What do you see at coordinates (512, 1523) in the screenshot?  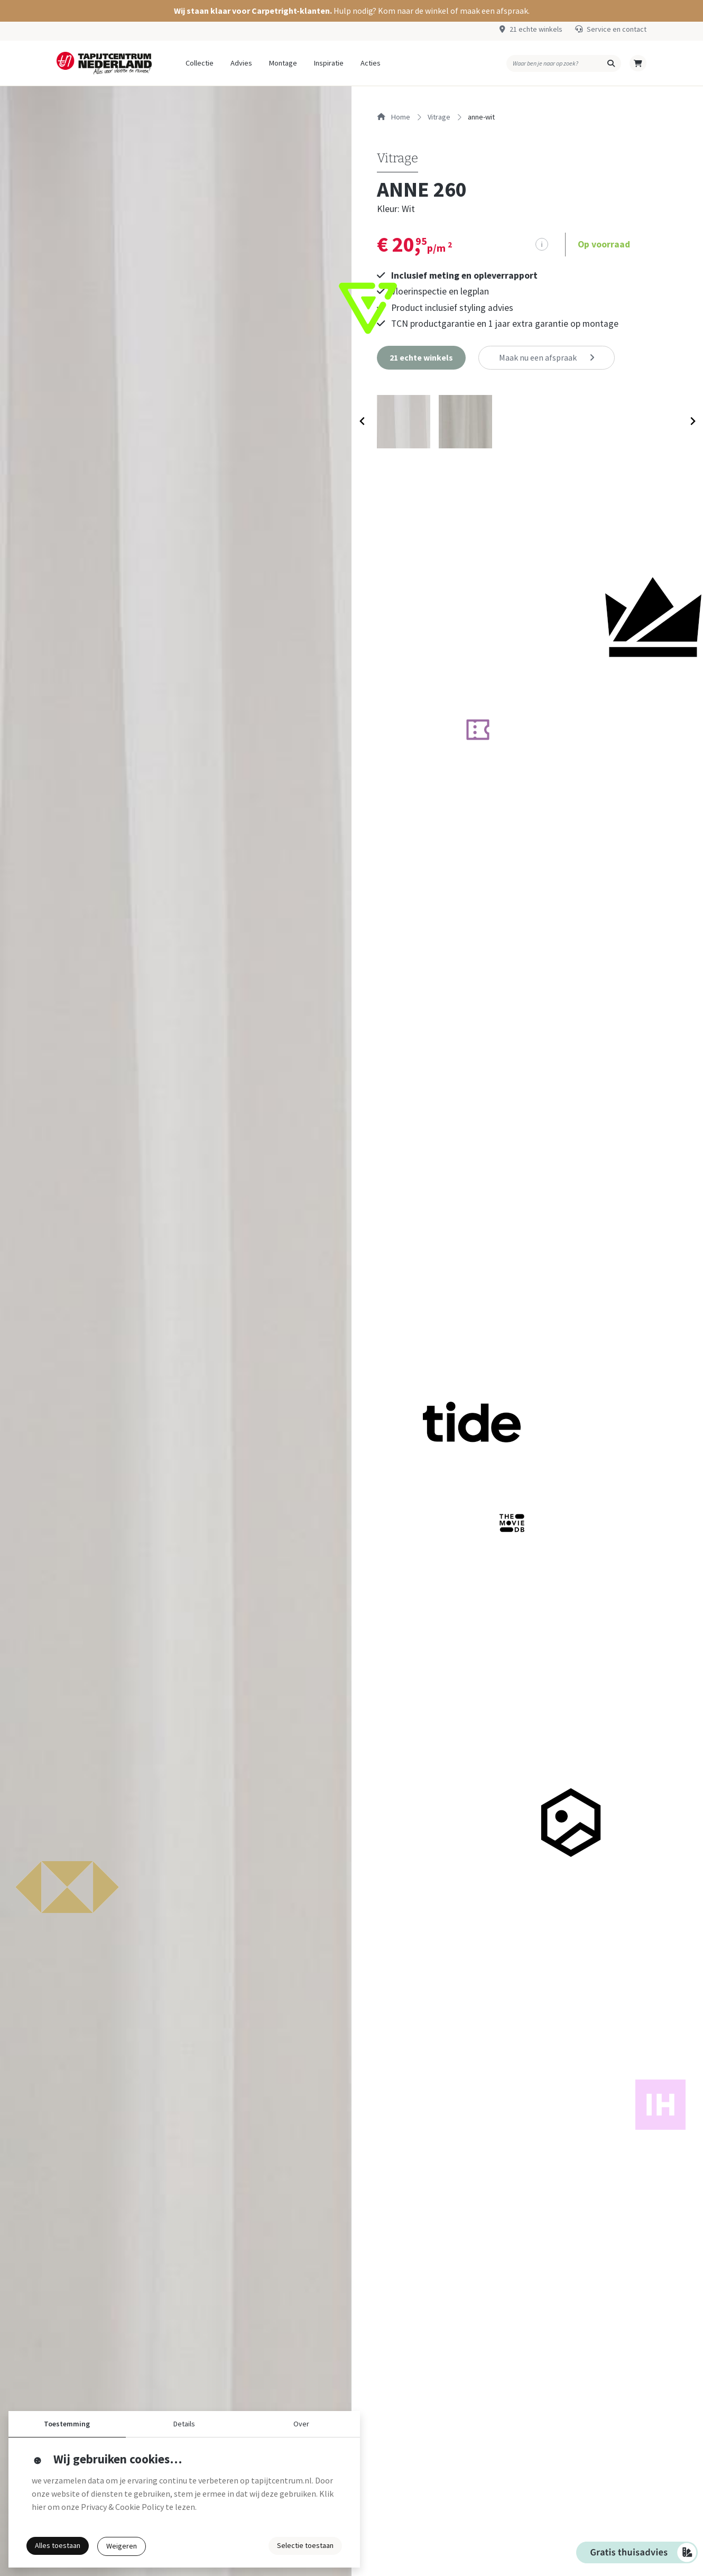 I see `visit The Movie Database (TMDB) website` at bounding box center [512, 1523].